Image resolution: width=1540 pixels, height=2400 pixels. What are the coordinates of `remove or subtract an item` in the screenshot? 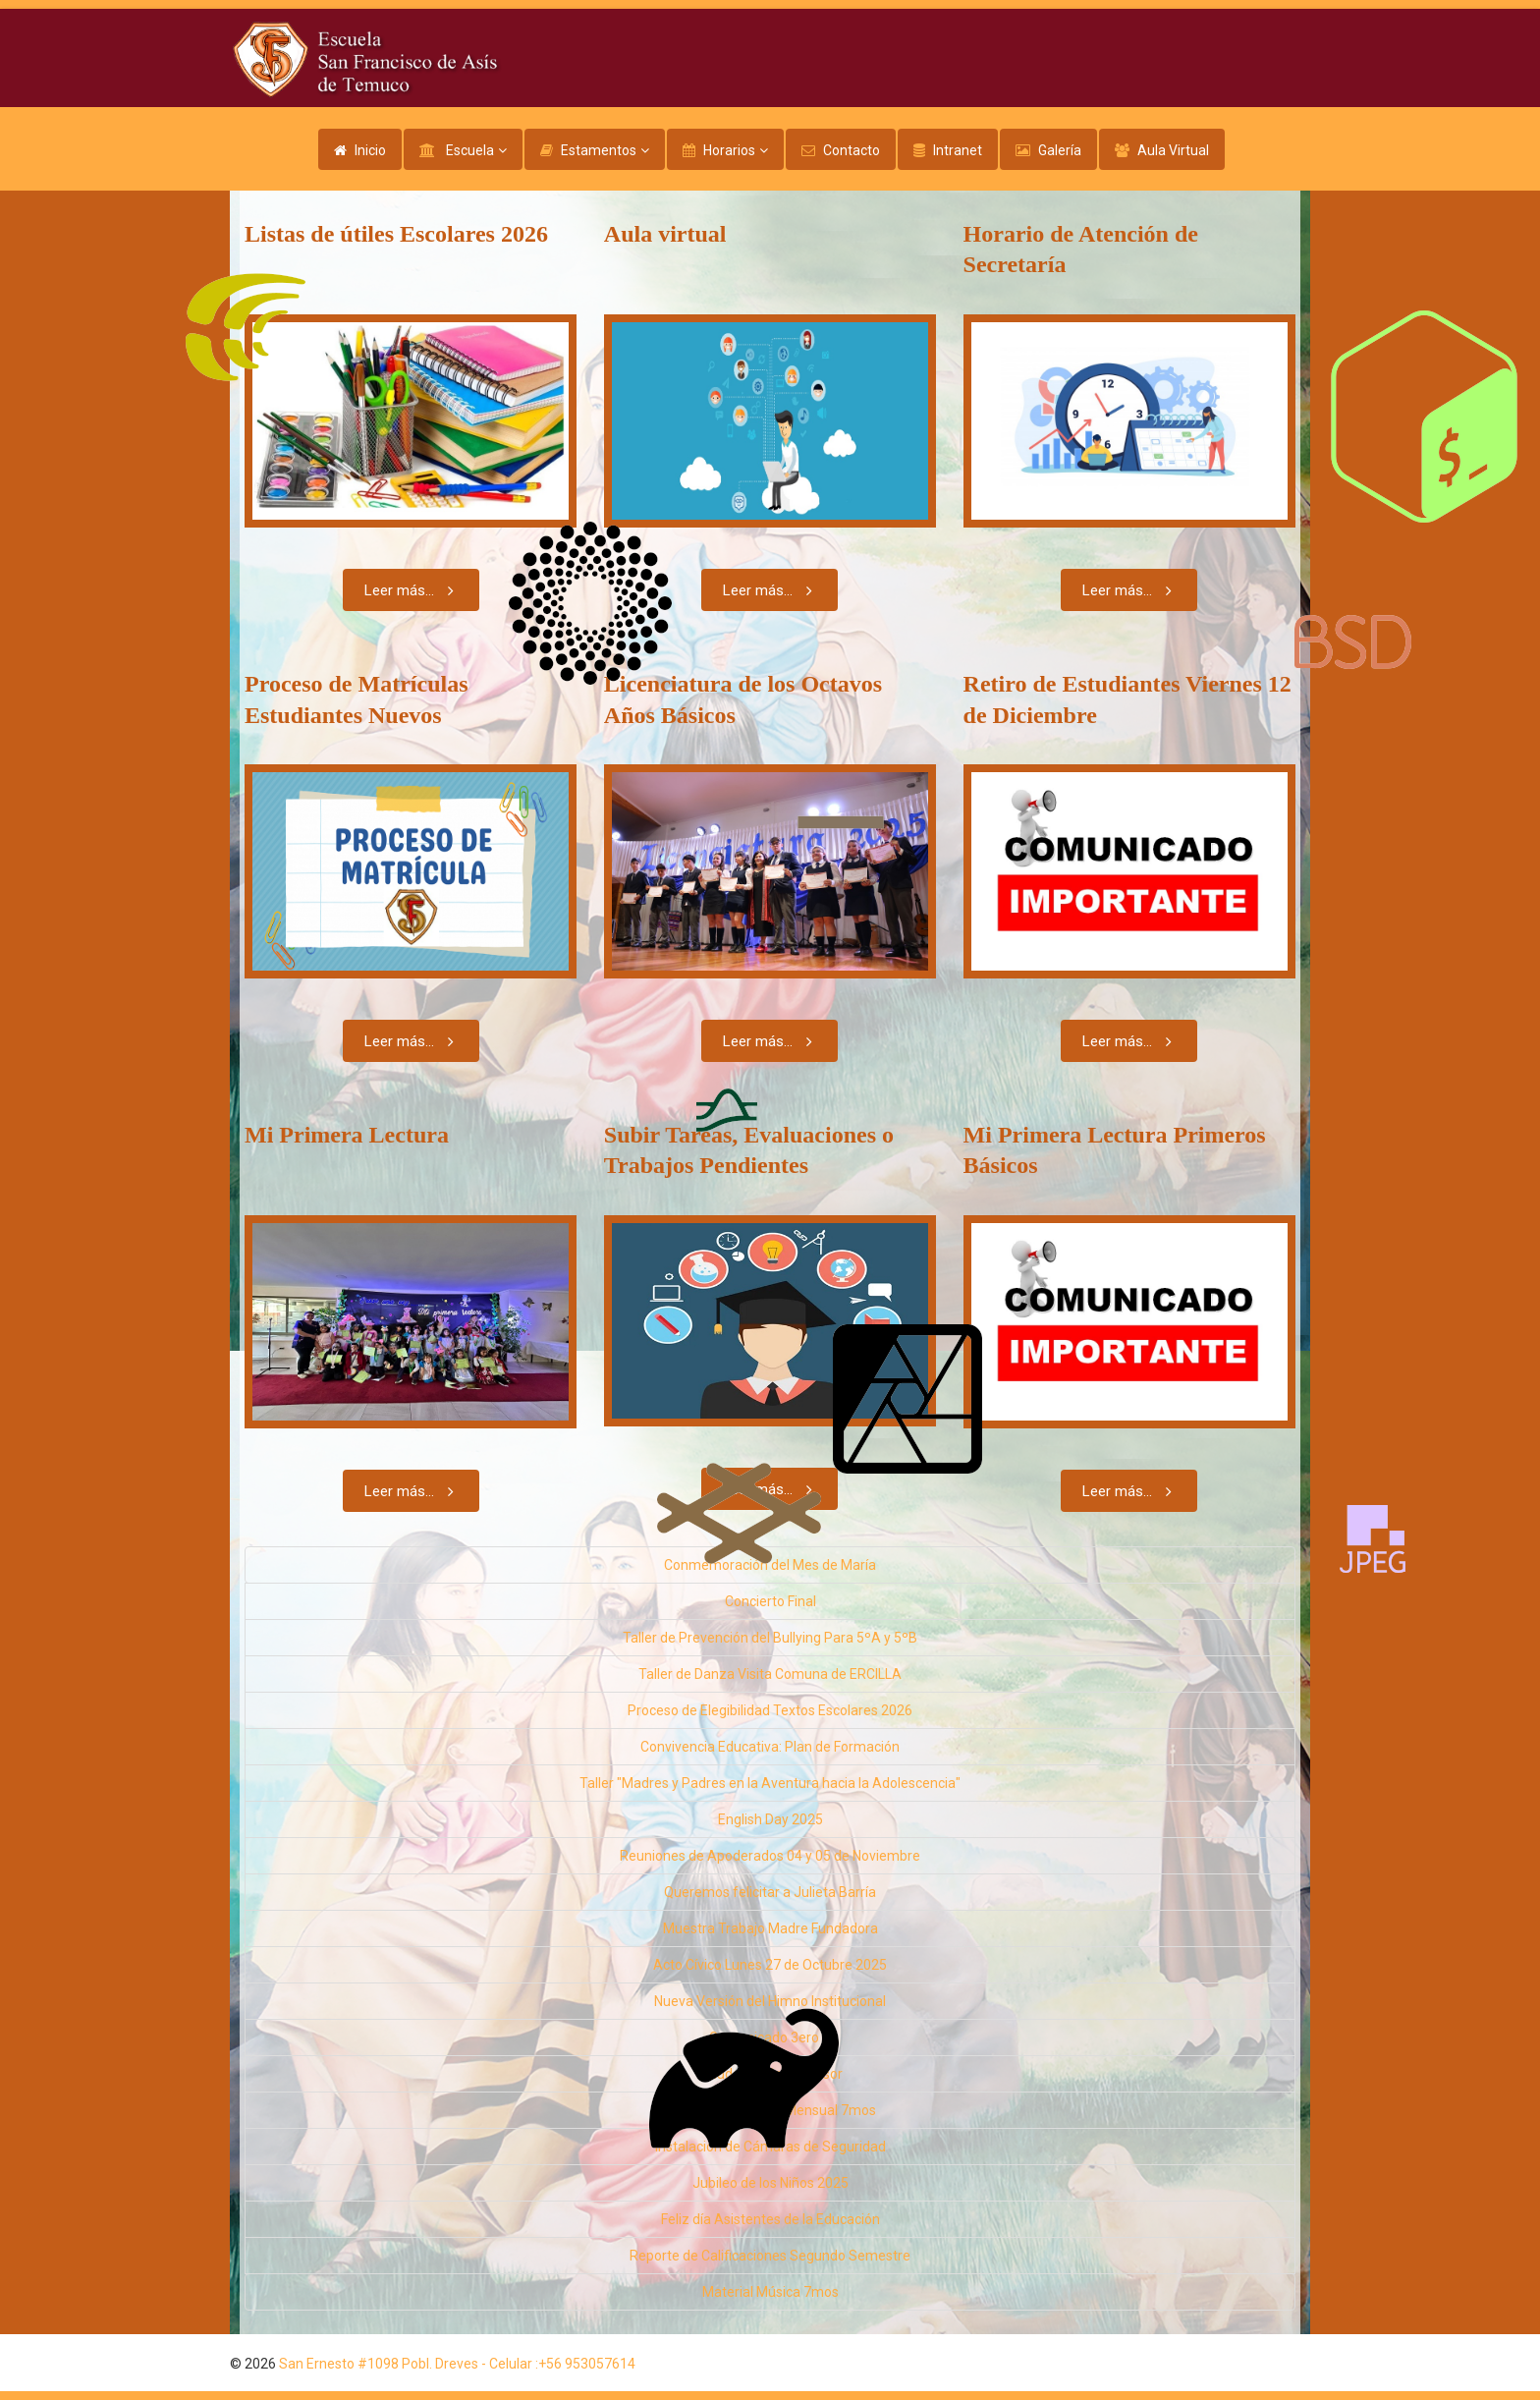 It's located at (841, 822).